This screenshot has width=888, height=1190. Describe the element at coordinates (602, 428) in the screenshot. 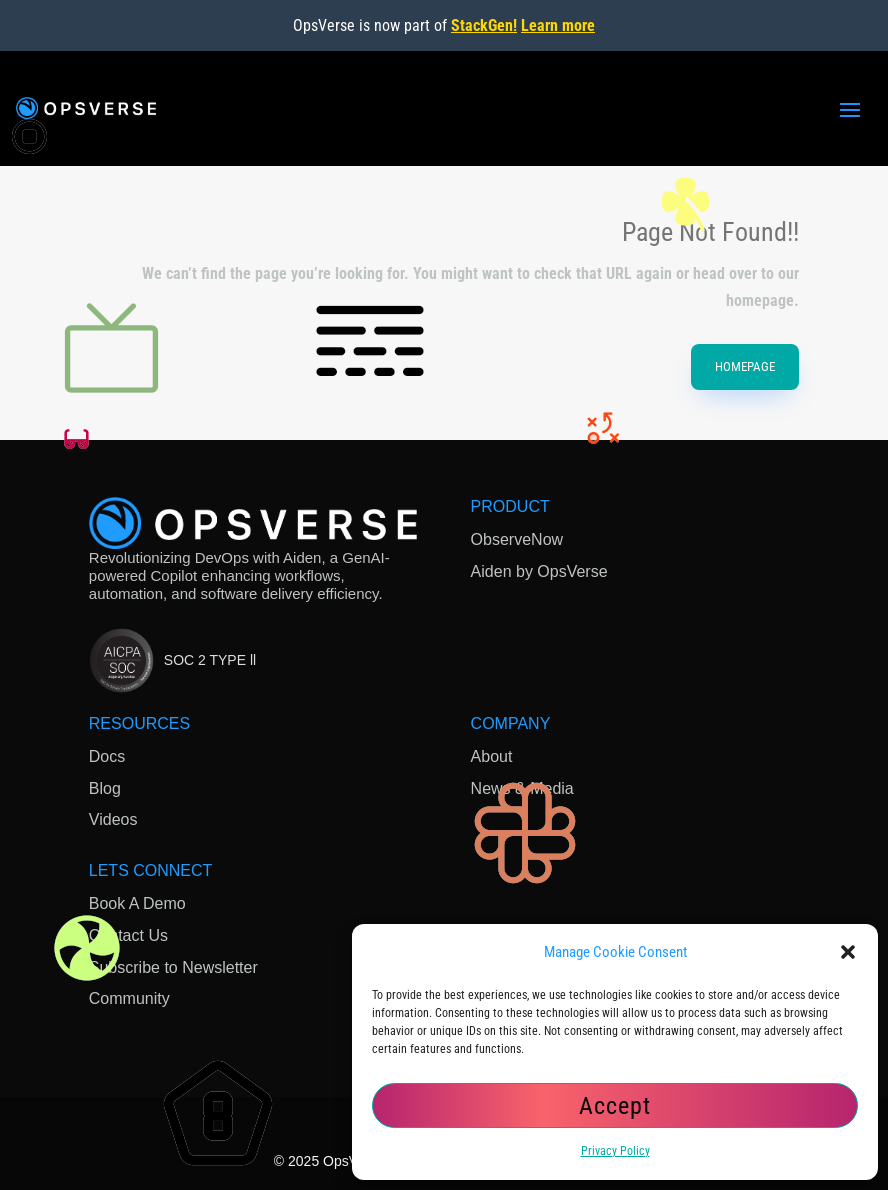

I see `view game plan or strategy options` at that location.